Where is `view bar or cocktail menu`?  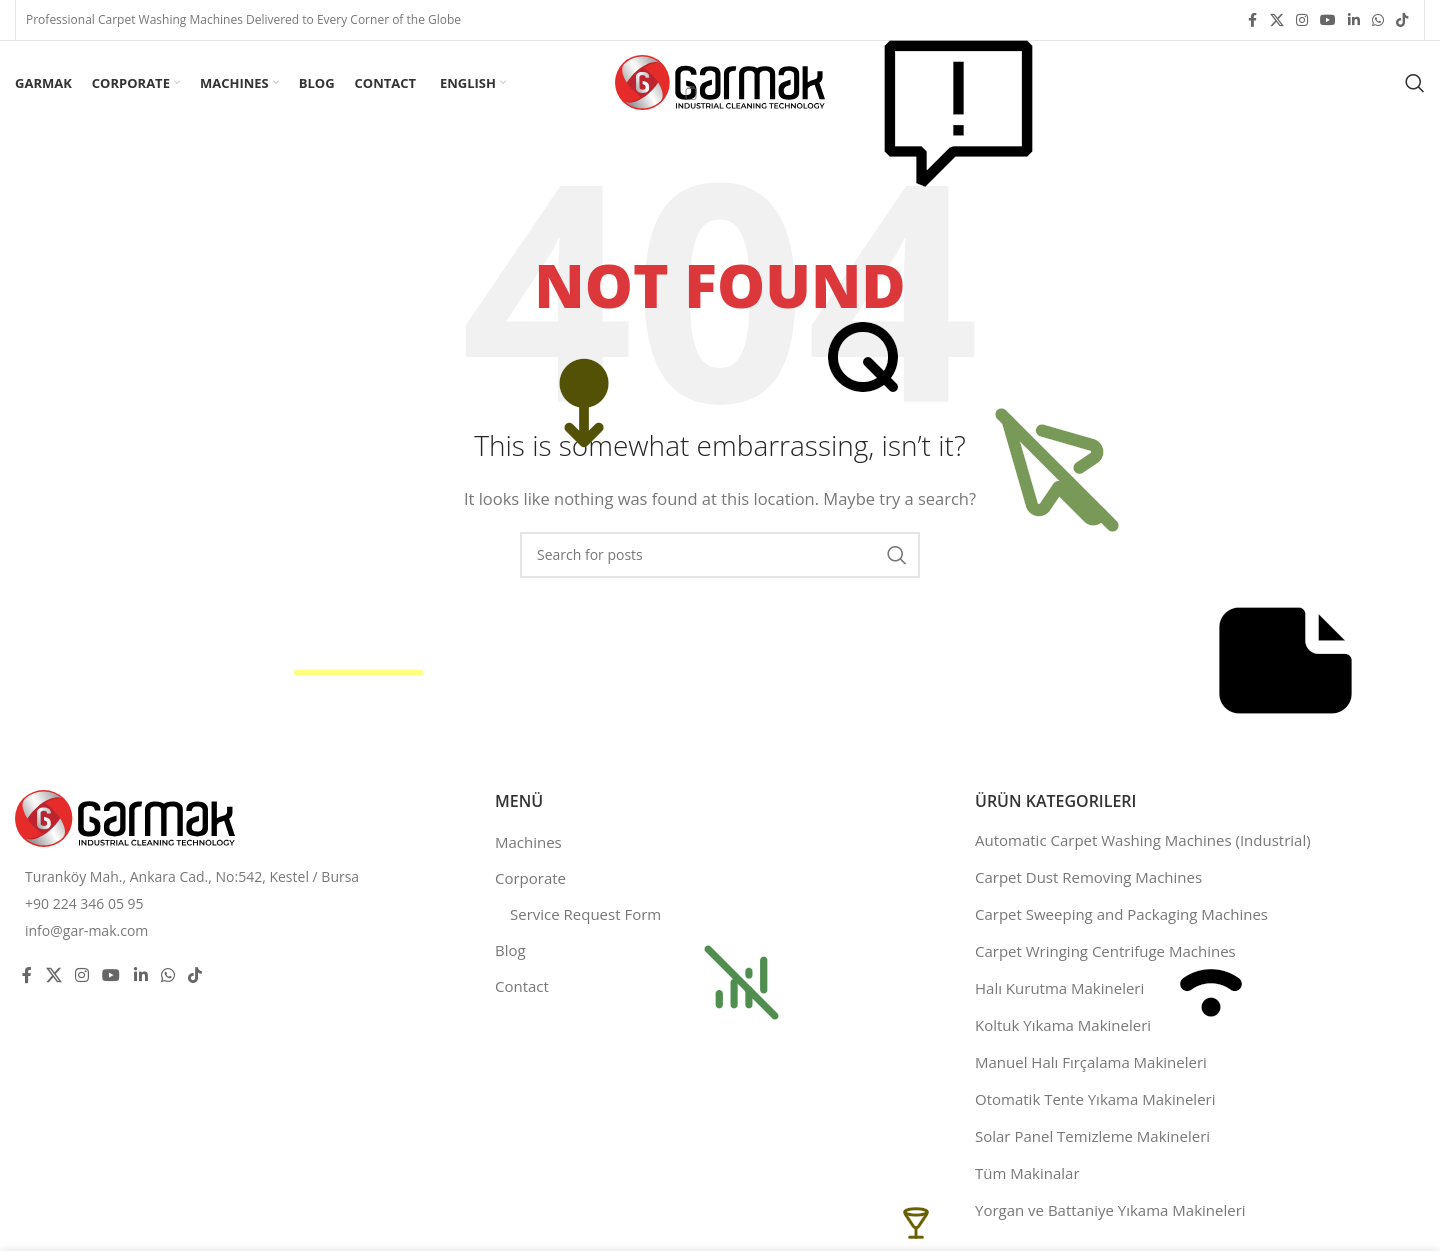
view bar or cocktail menu is located at coordinates (916, 1223).